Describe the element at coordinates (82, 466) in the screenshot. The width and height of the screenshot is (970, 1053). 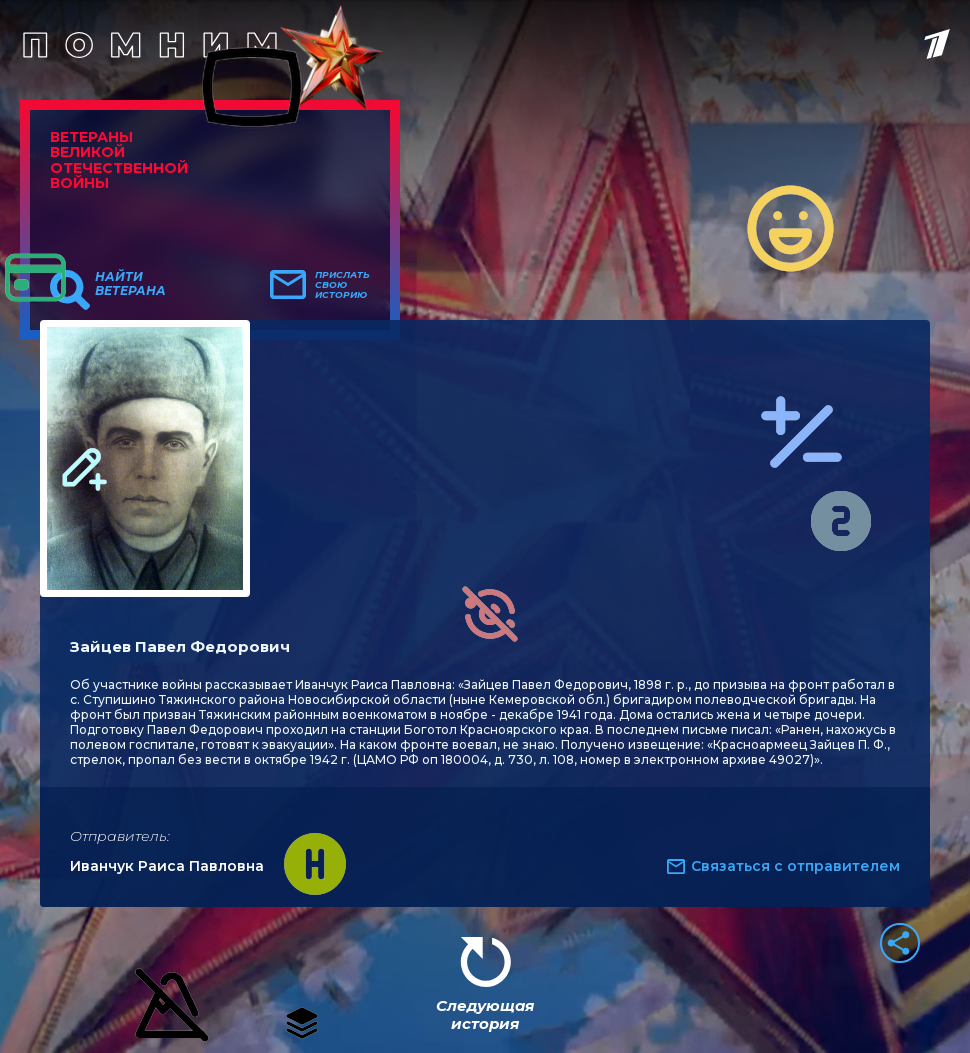
I see `create a new note or document` at that location.